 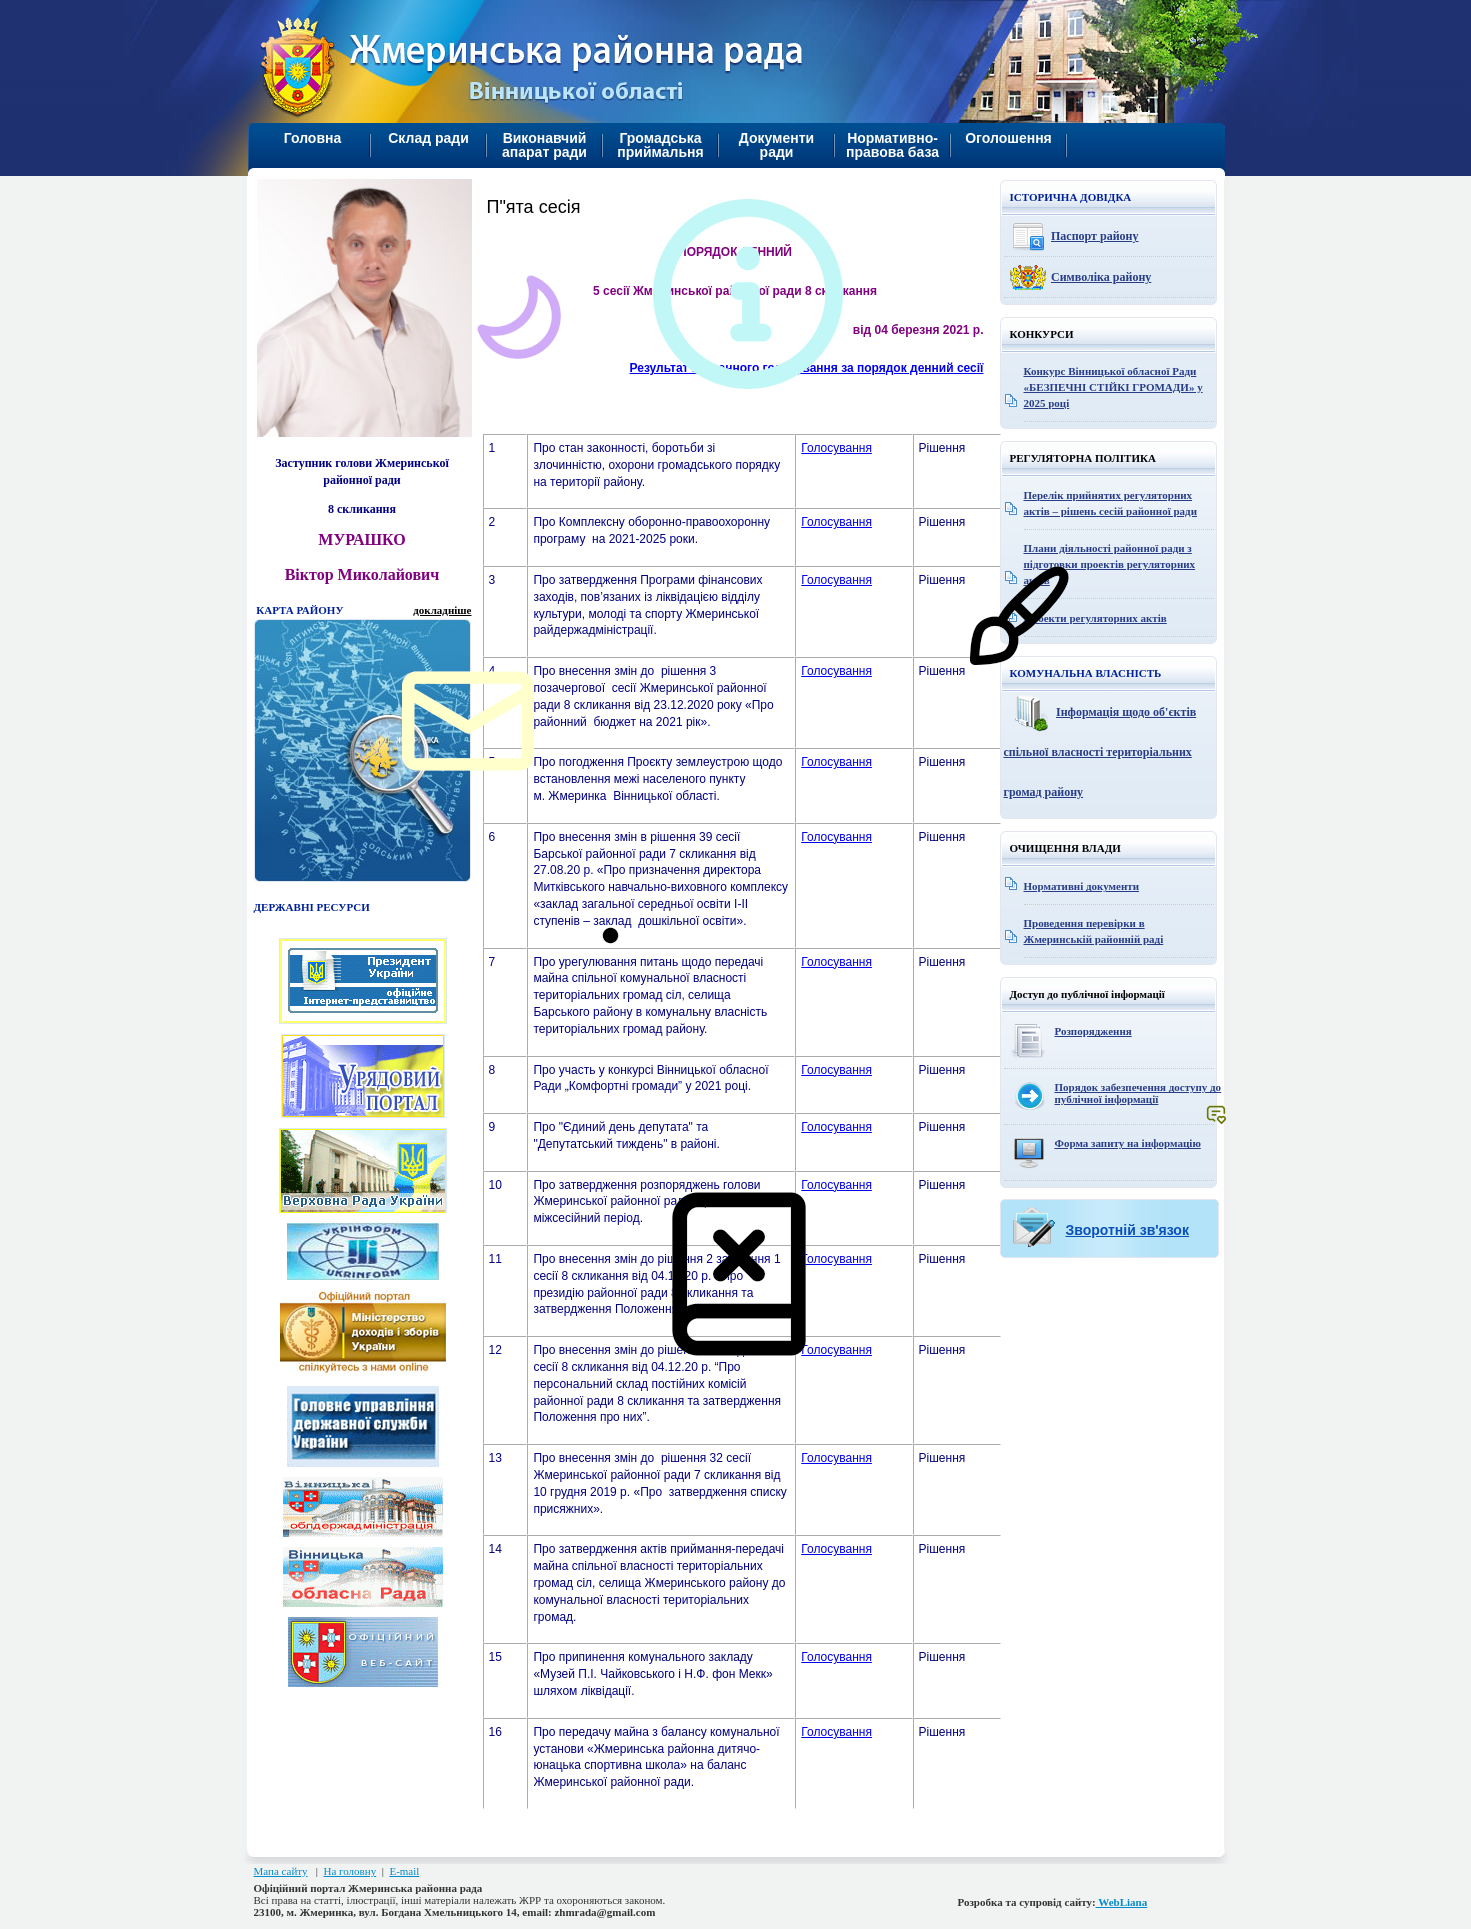 I want to click on switch to dark mode, so click(x=518, y=316).